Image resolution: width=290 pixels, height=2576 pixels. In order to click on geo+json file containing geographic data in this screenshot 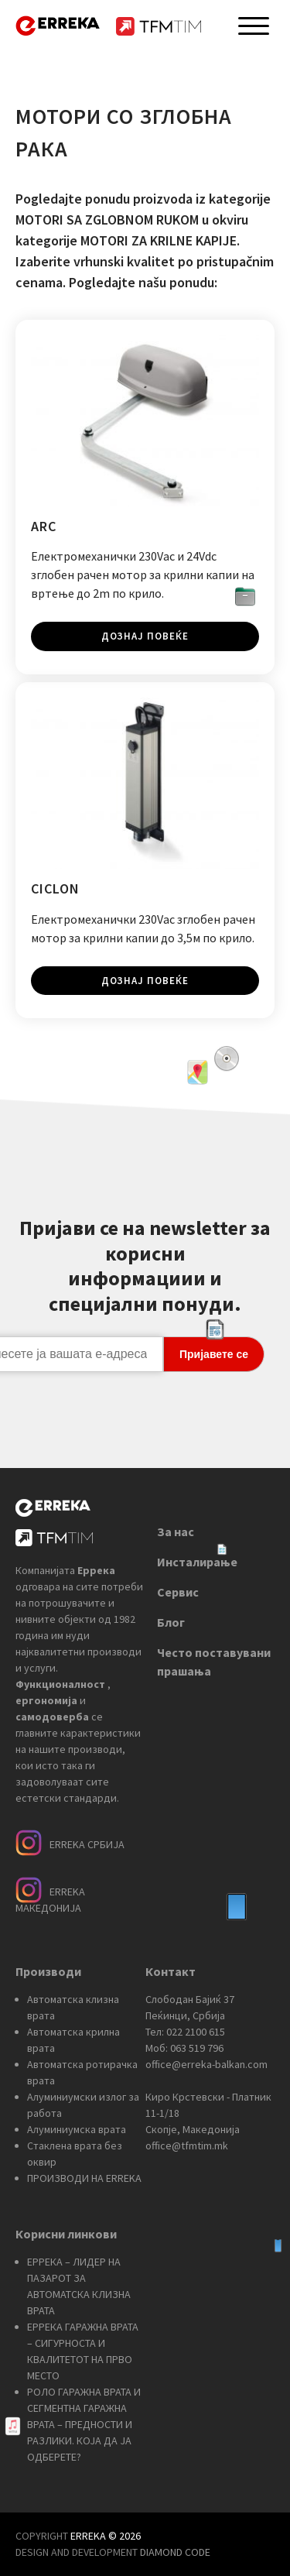, I will do `click(197, 1072)`.